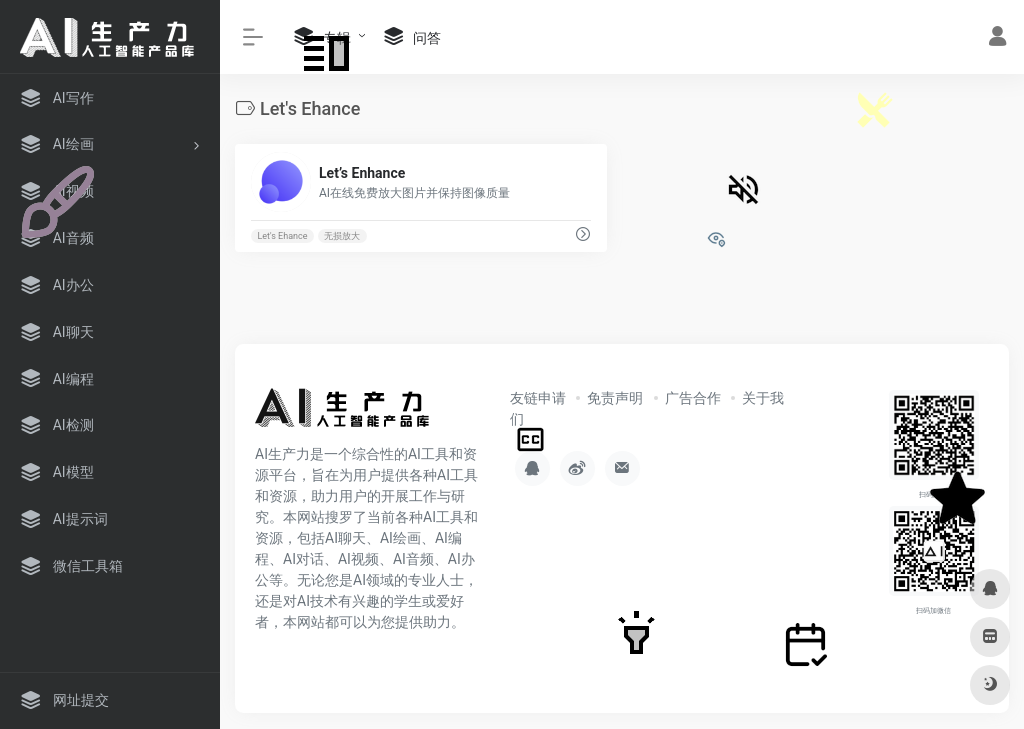  I want to click on find nearby restaurants or dining options, so click(875, 110).